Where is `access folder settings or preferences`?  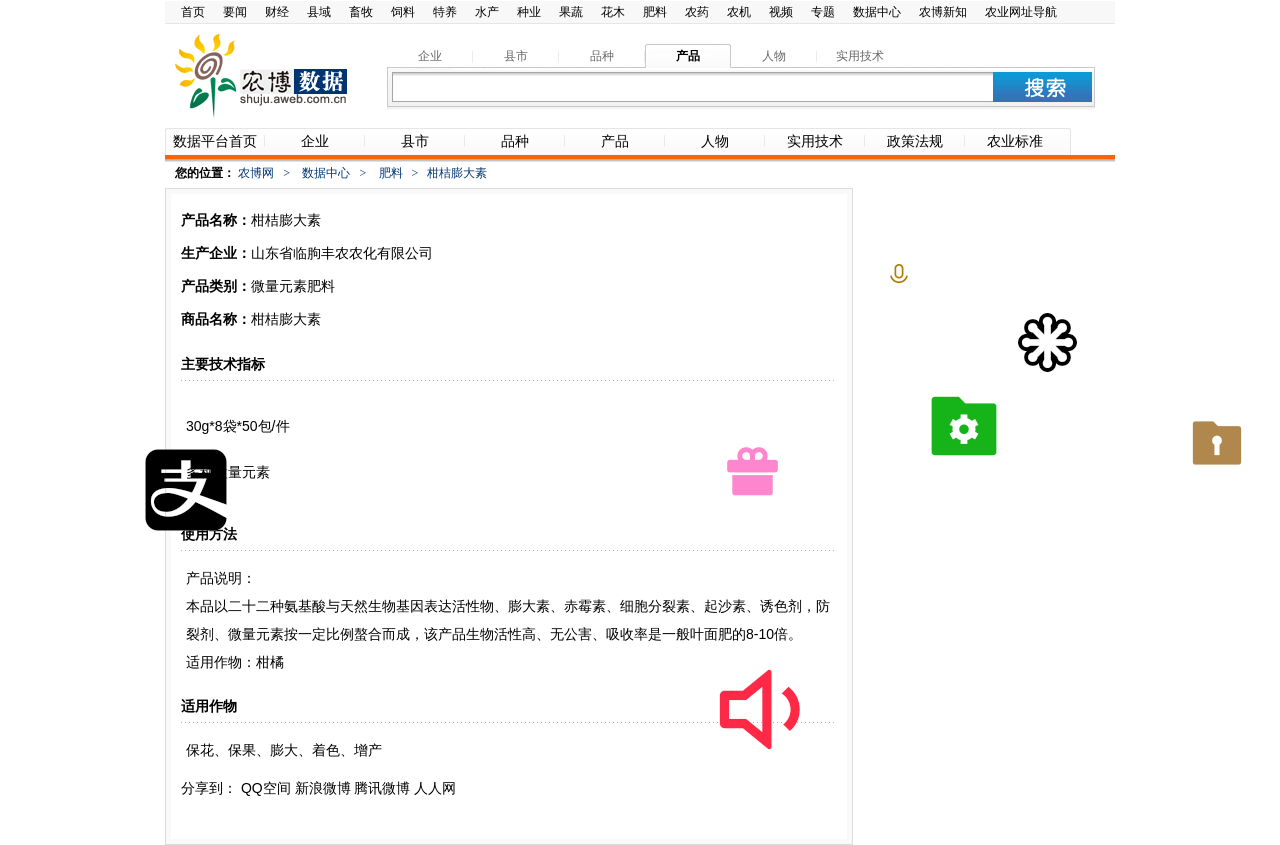
access folder settings or preferences is located at coordinates (964, 426).